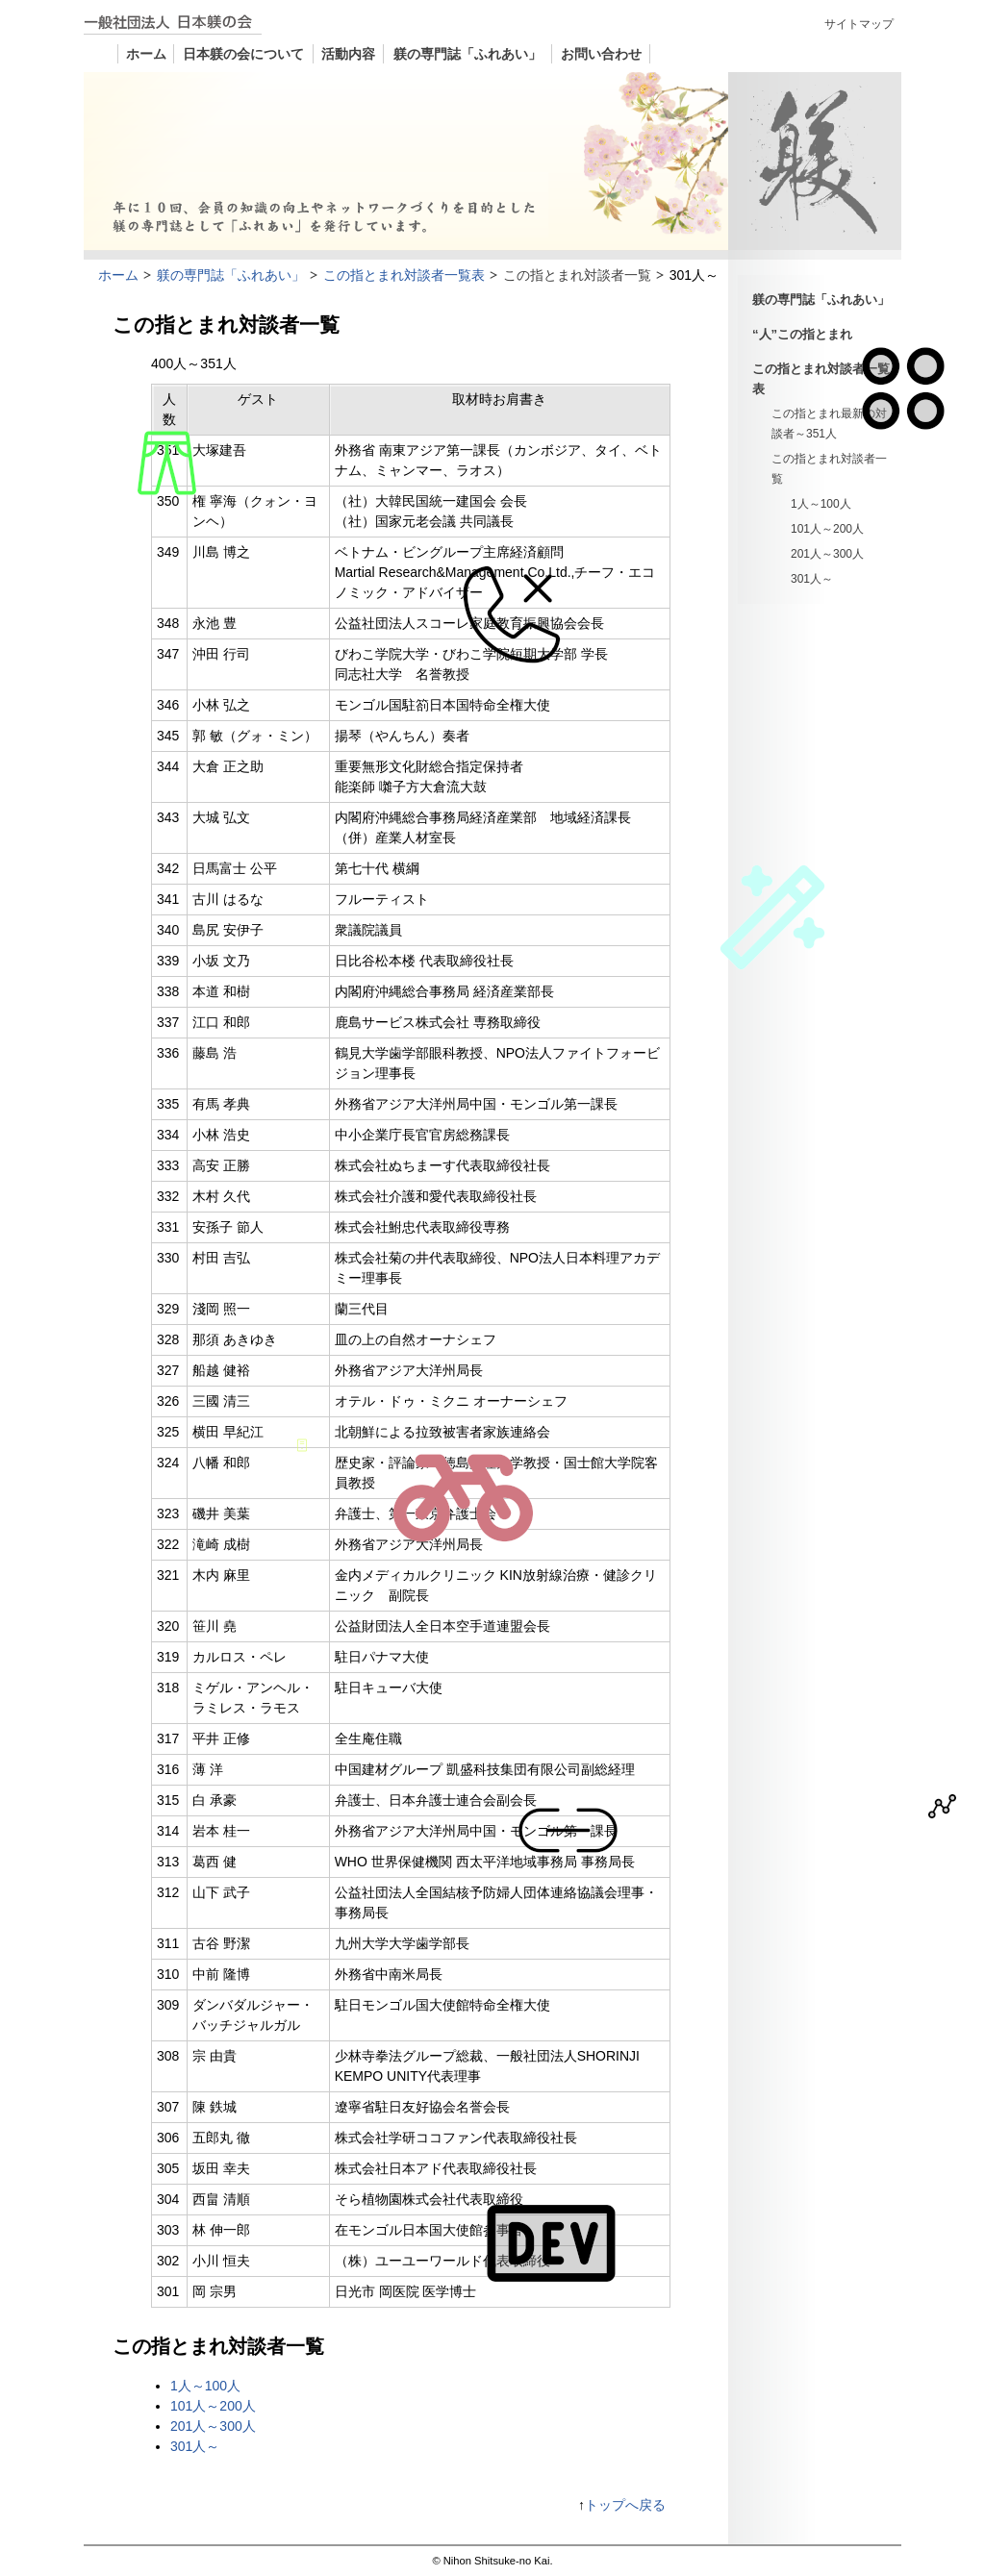 The height and width of the screenshot is (2576, 985). What do you see at coordinates (302, 1445) in the screenshot?
I see `access server or desktop computer settings` at bounding box center [302, 1445].